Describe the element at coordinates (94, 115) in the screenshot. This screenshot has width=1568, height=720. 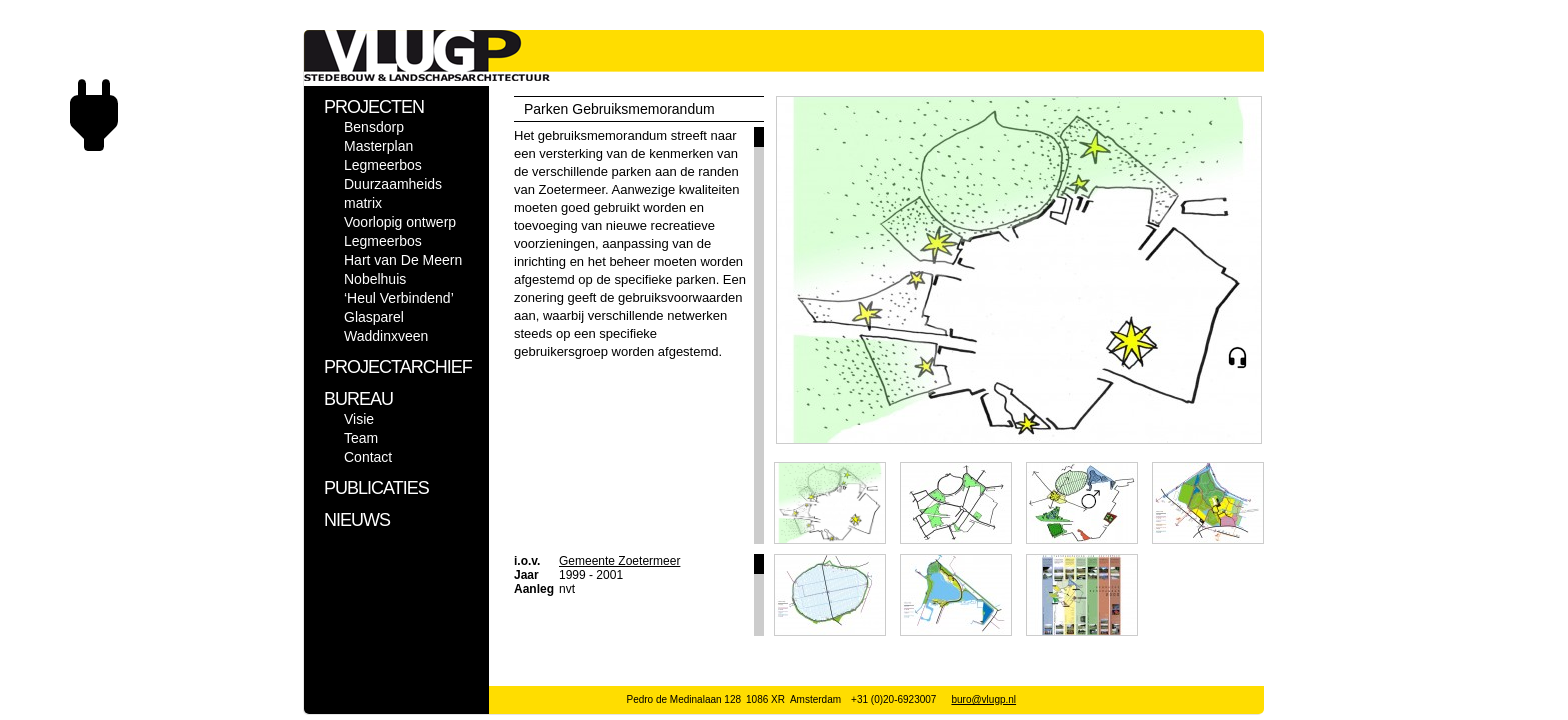
I see `indicates device is charging or connected to power` at that location.